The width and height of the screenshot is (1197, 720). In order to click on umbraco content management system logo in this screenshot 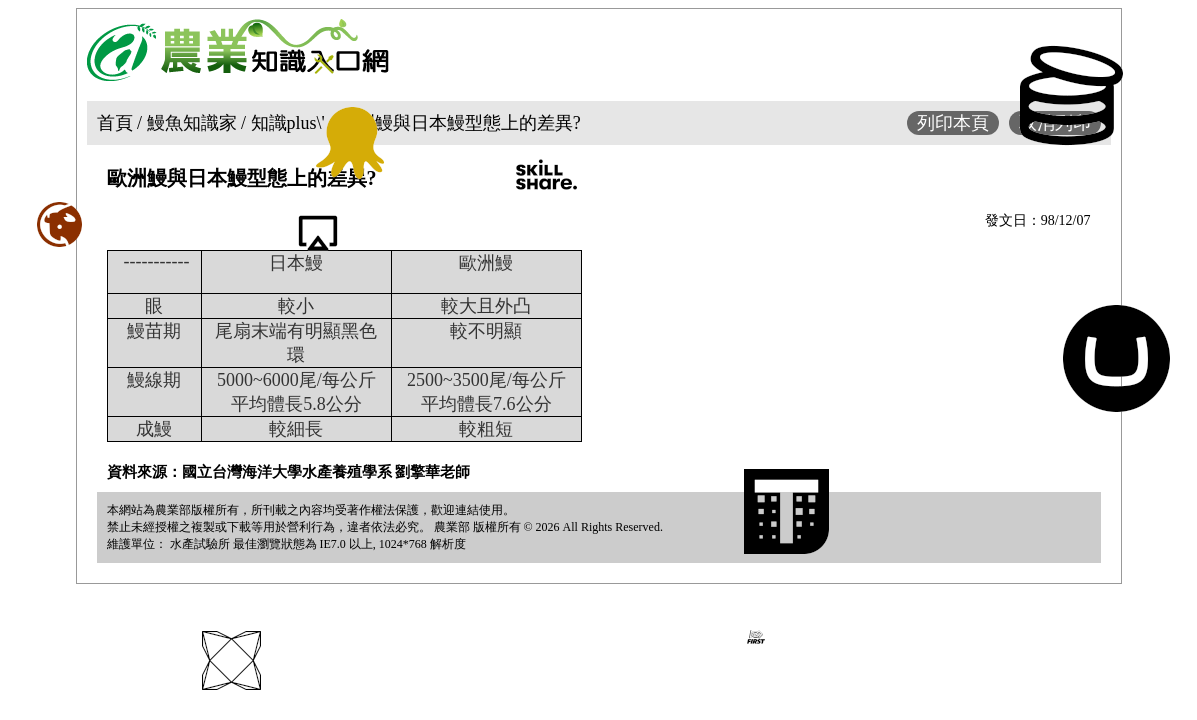, I will do `click(1116, 358)`.